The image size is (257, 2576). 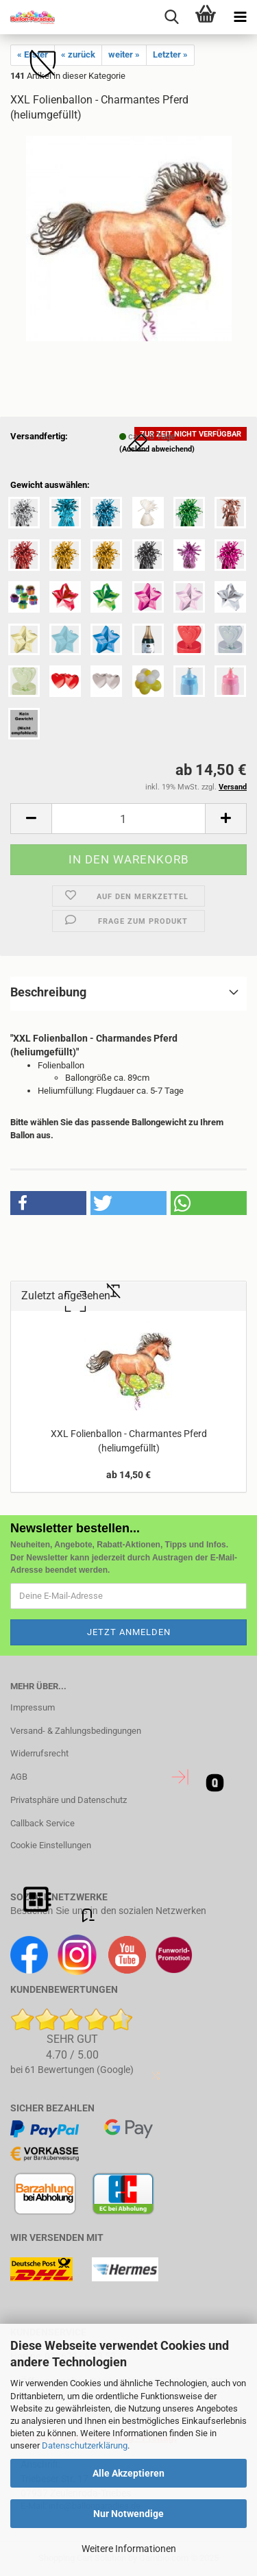 I want to click on disable text formatting, so click(x=113, y=1290).